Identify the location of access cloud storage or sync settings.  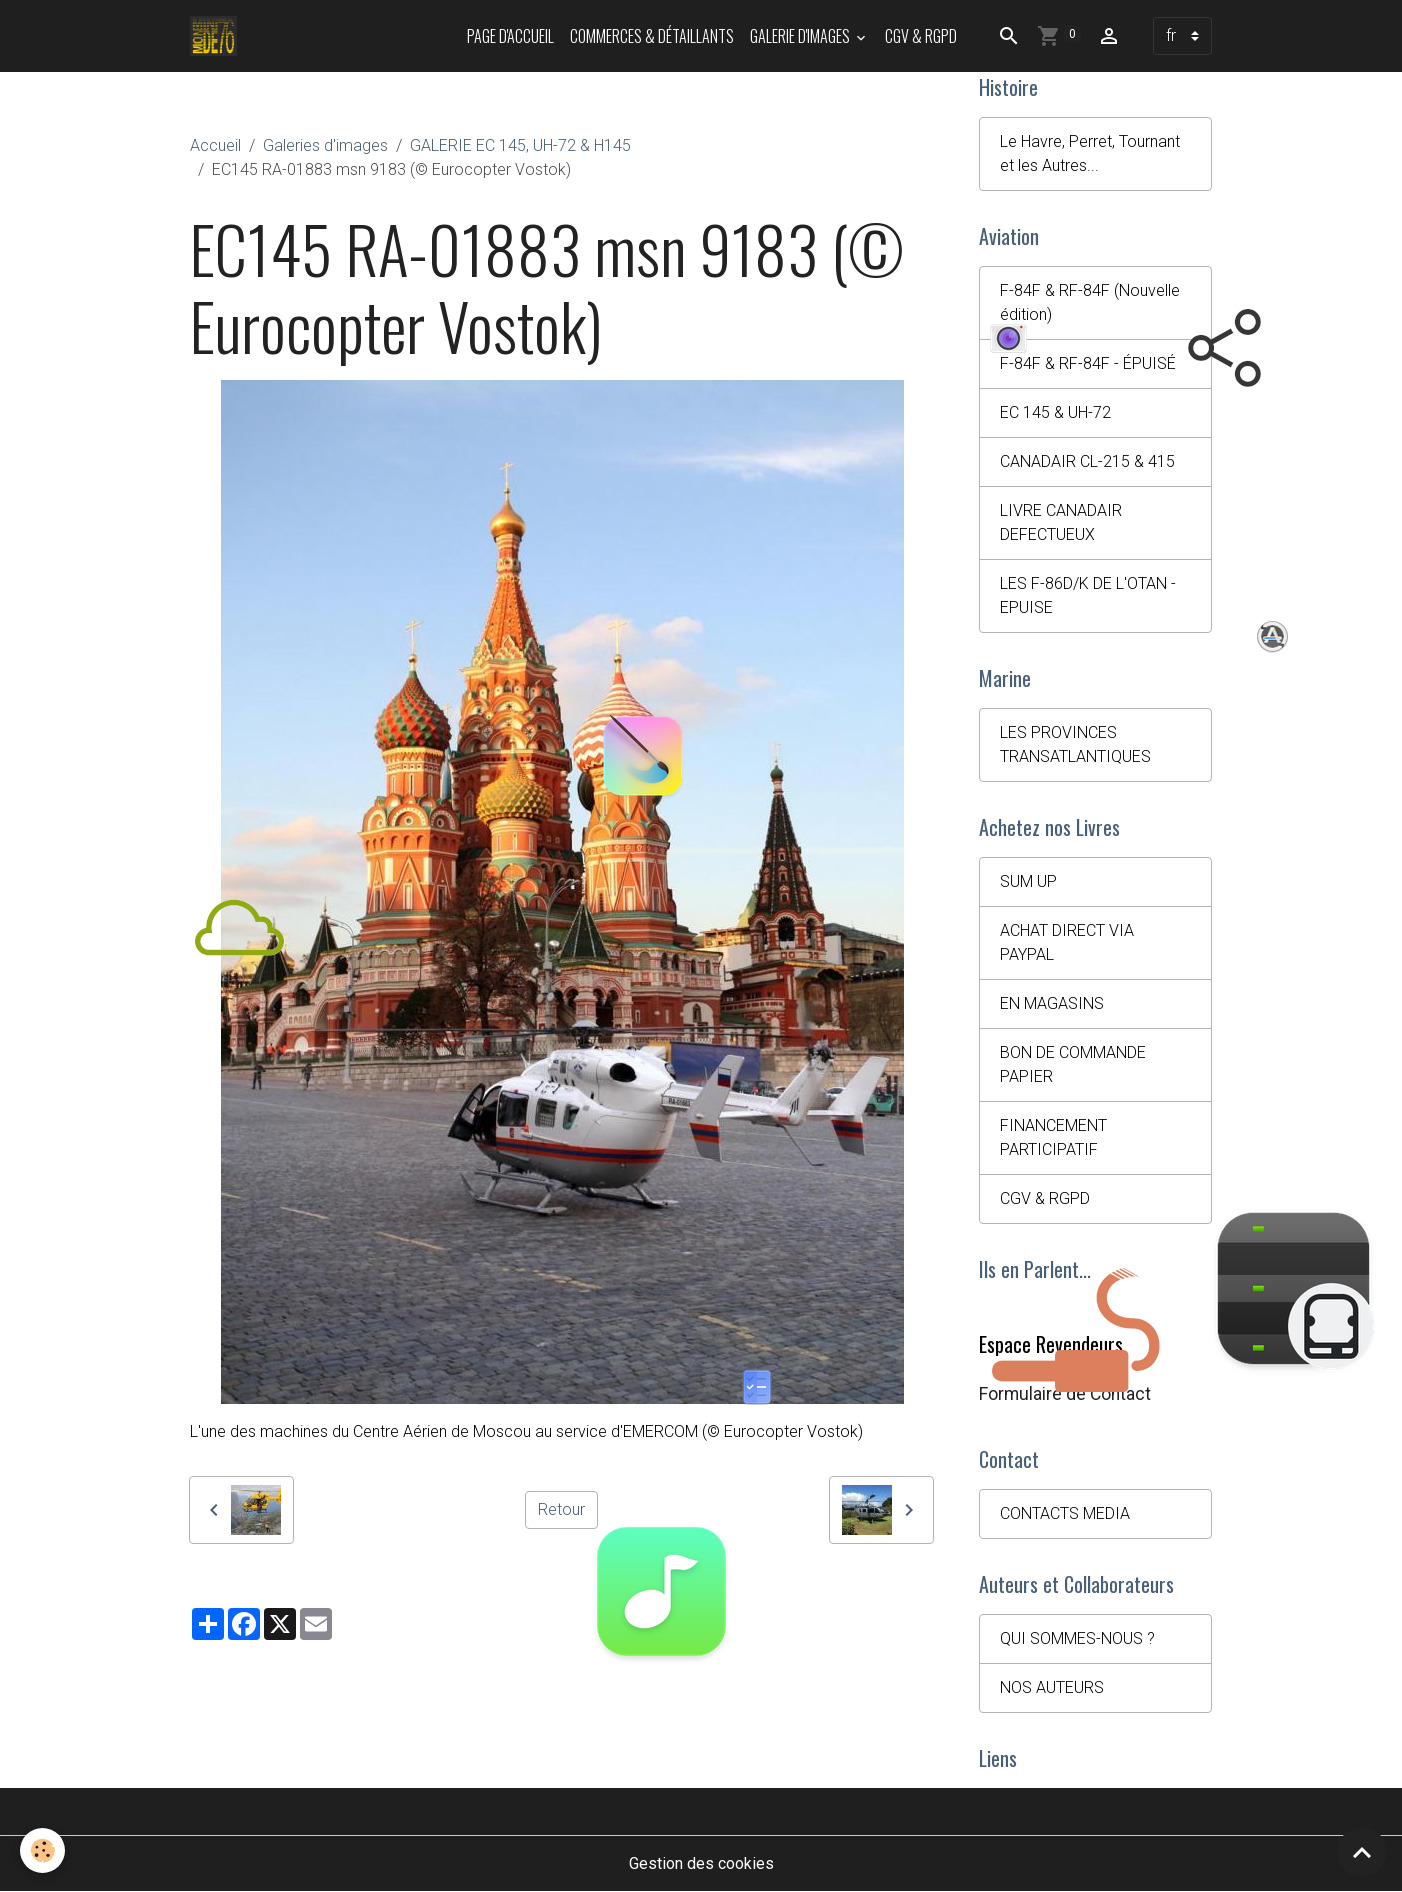
(239, 927).